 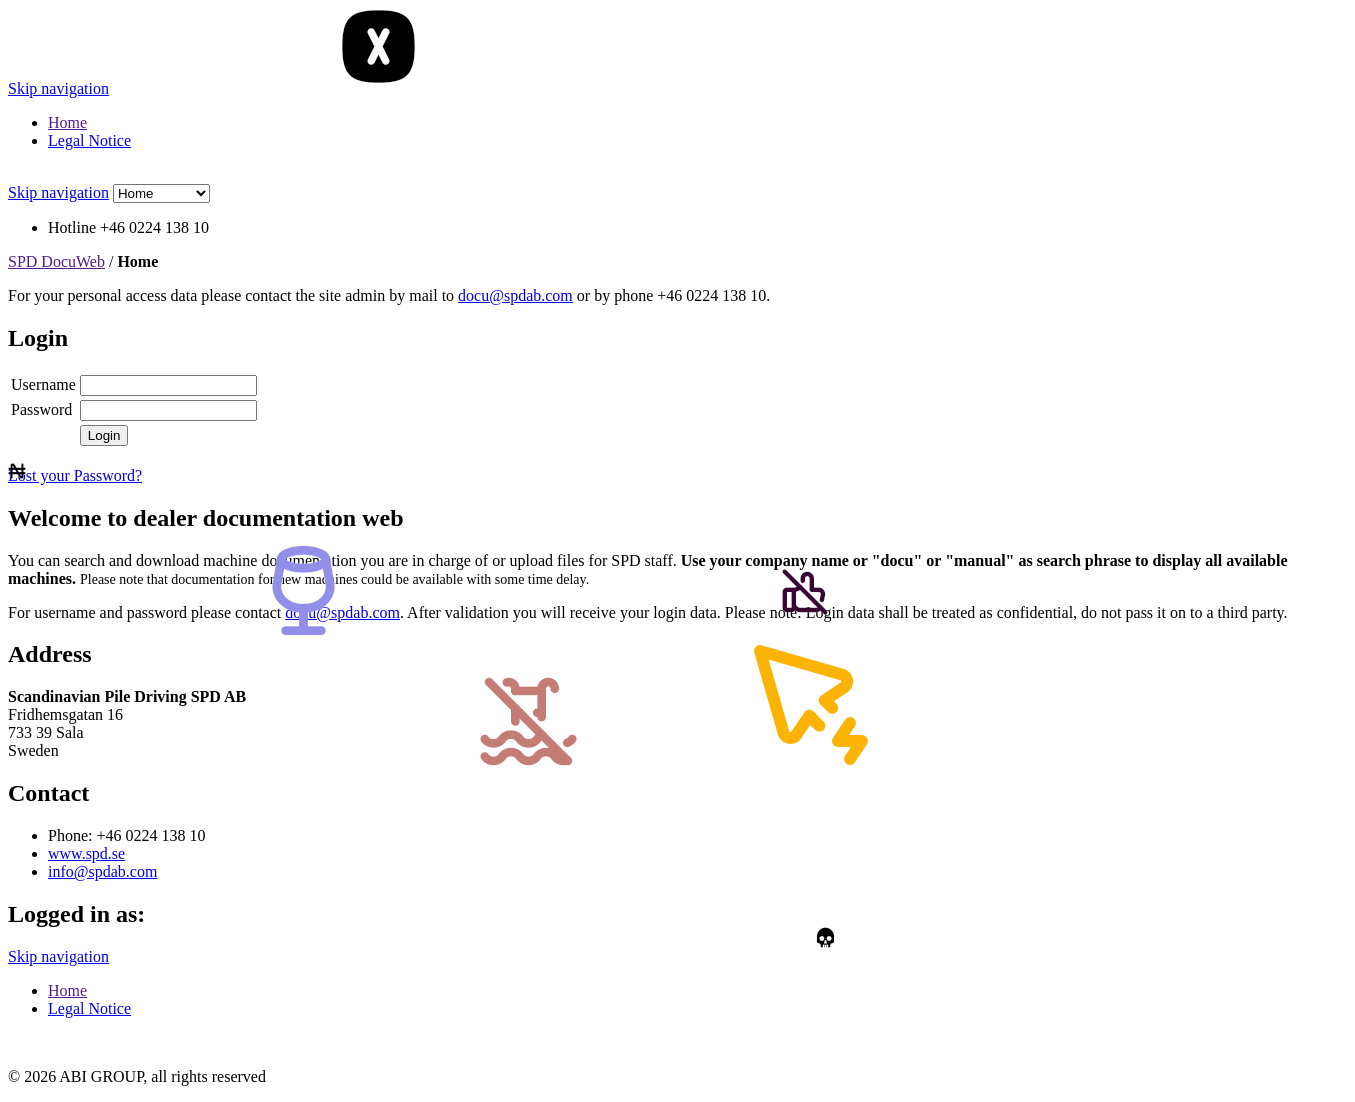 What do you see at coordinates (808, 699) in the screenshot?
I see `cursor with active click or interaction` at bounding box center [808, 699].